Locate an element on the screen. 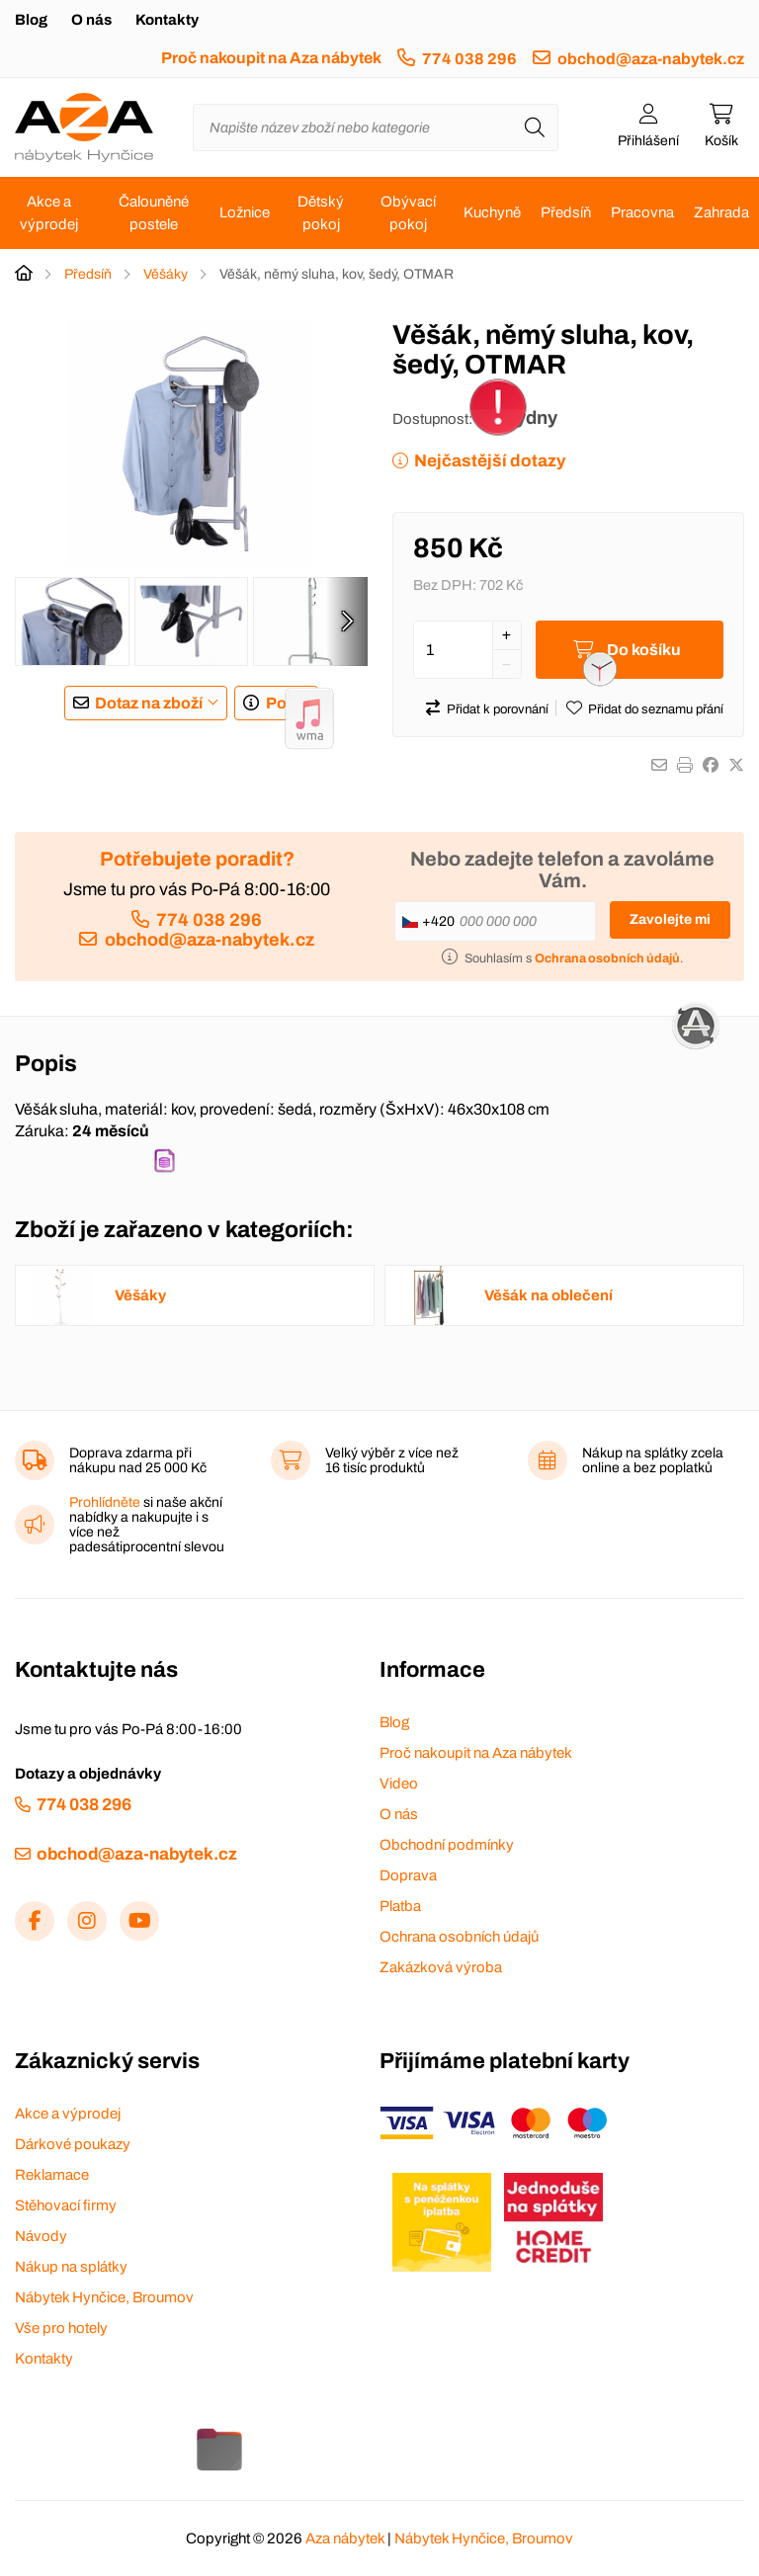 The width and height of the screenshot is (759, 2576). open file folder is located at coordinates (219, 2450).